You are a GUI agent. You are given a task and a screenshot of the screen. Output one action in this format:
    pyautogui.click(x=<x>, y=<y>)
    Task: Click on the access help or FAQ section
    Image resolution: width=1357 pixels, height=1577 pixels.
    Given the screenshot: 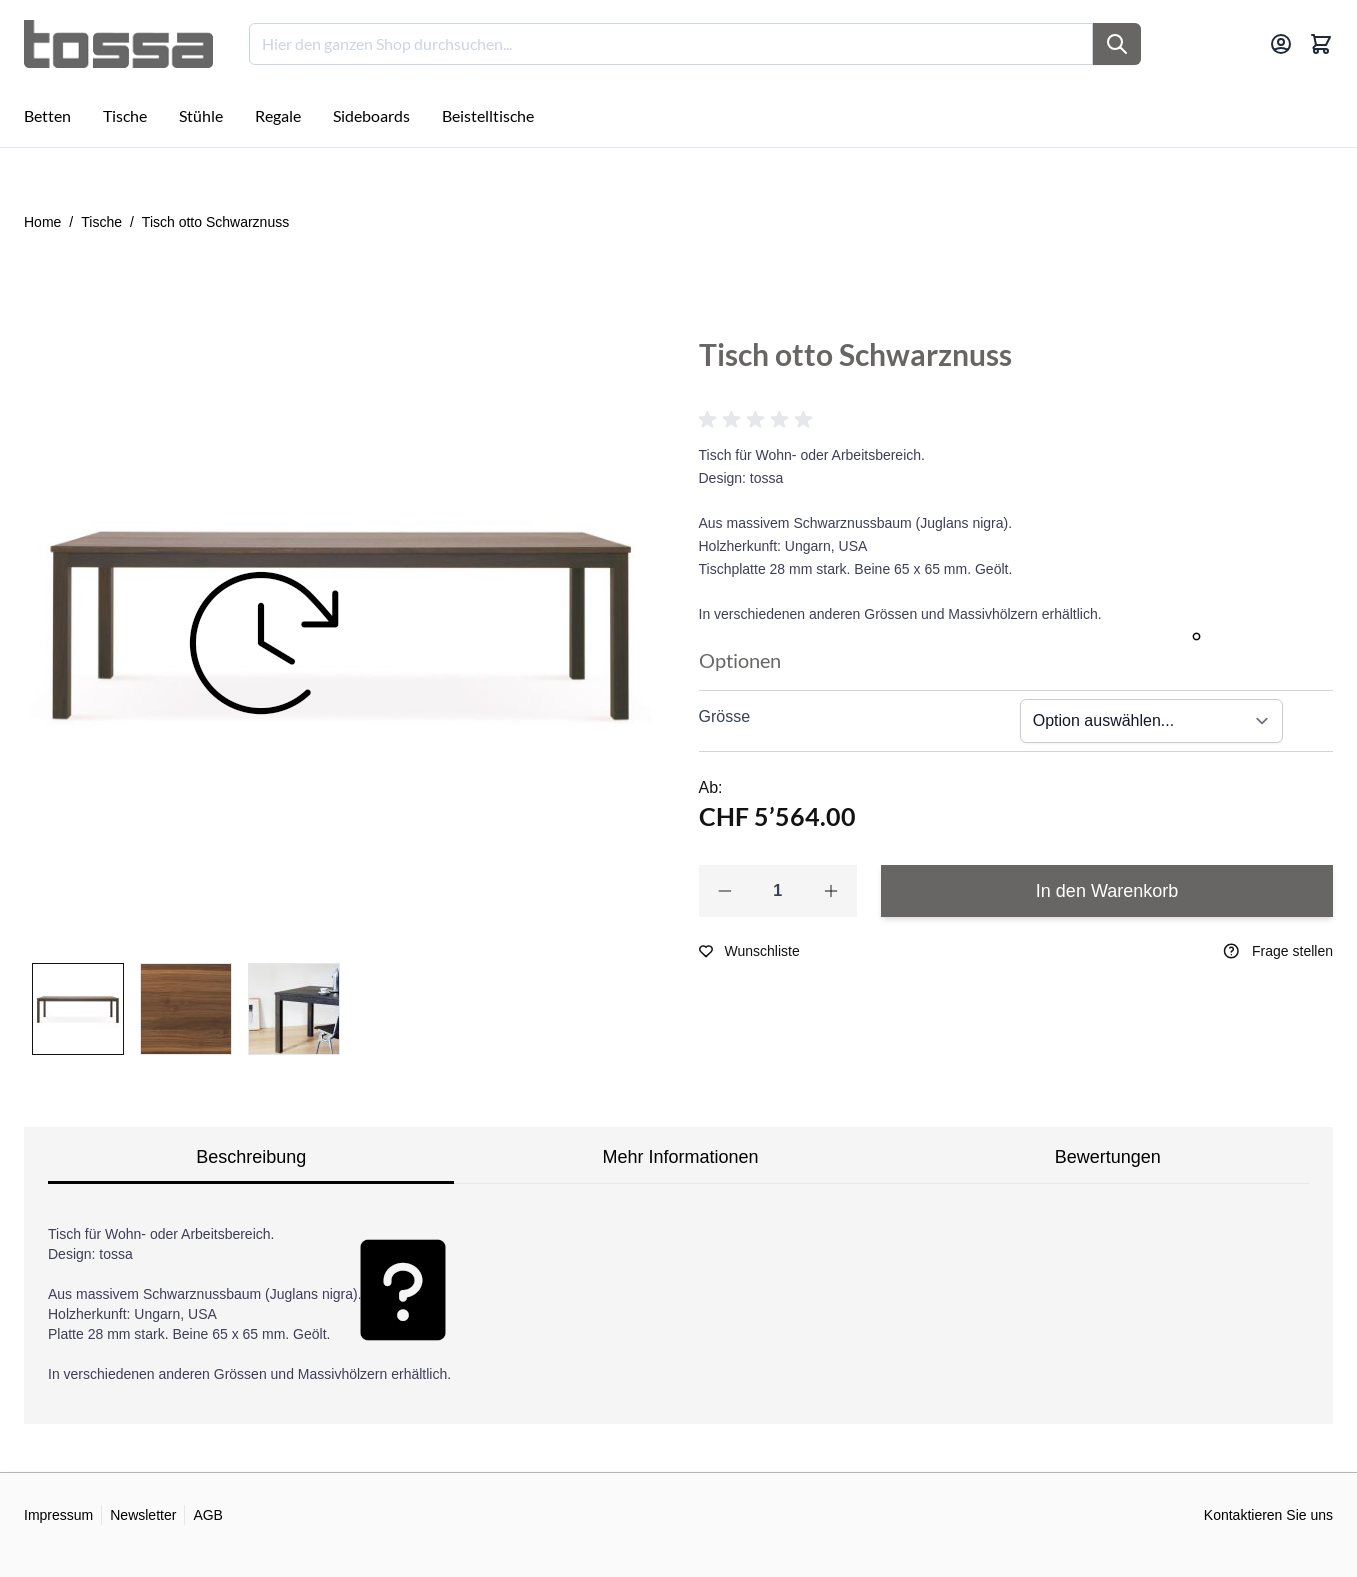 What is the action you would take?
    pyautogui.click(x=403, y=1290)
    